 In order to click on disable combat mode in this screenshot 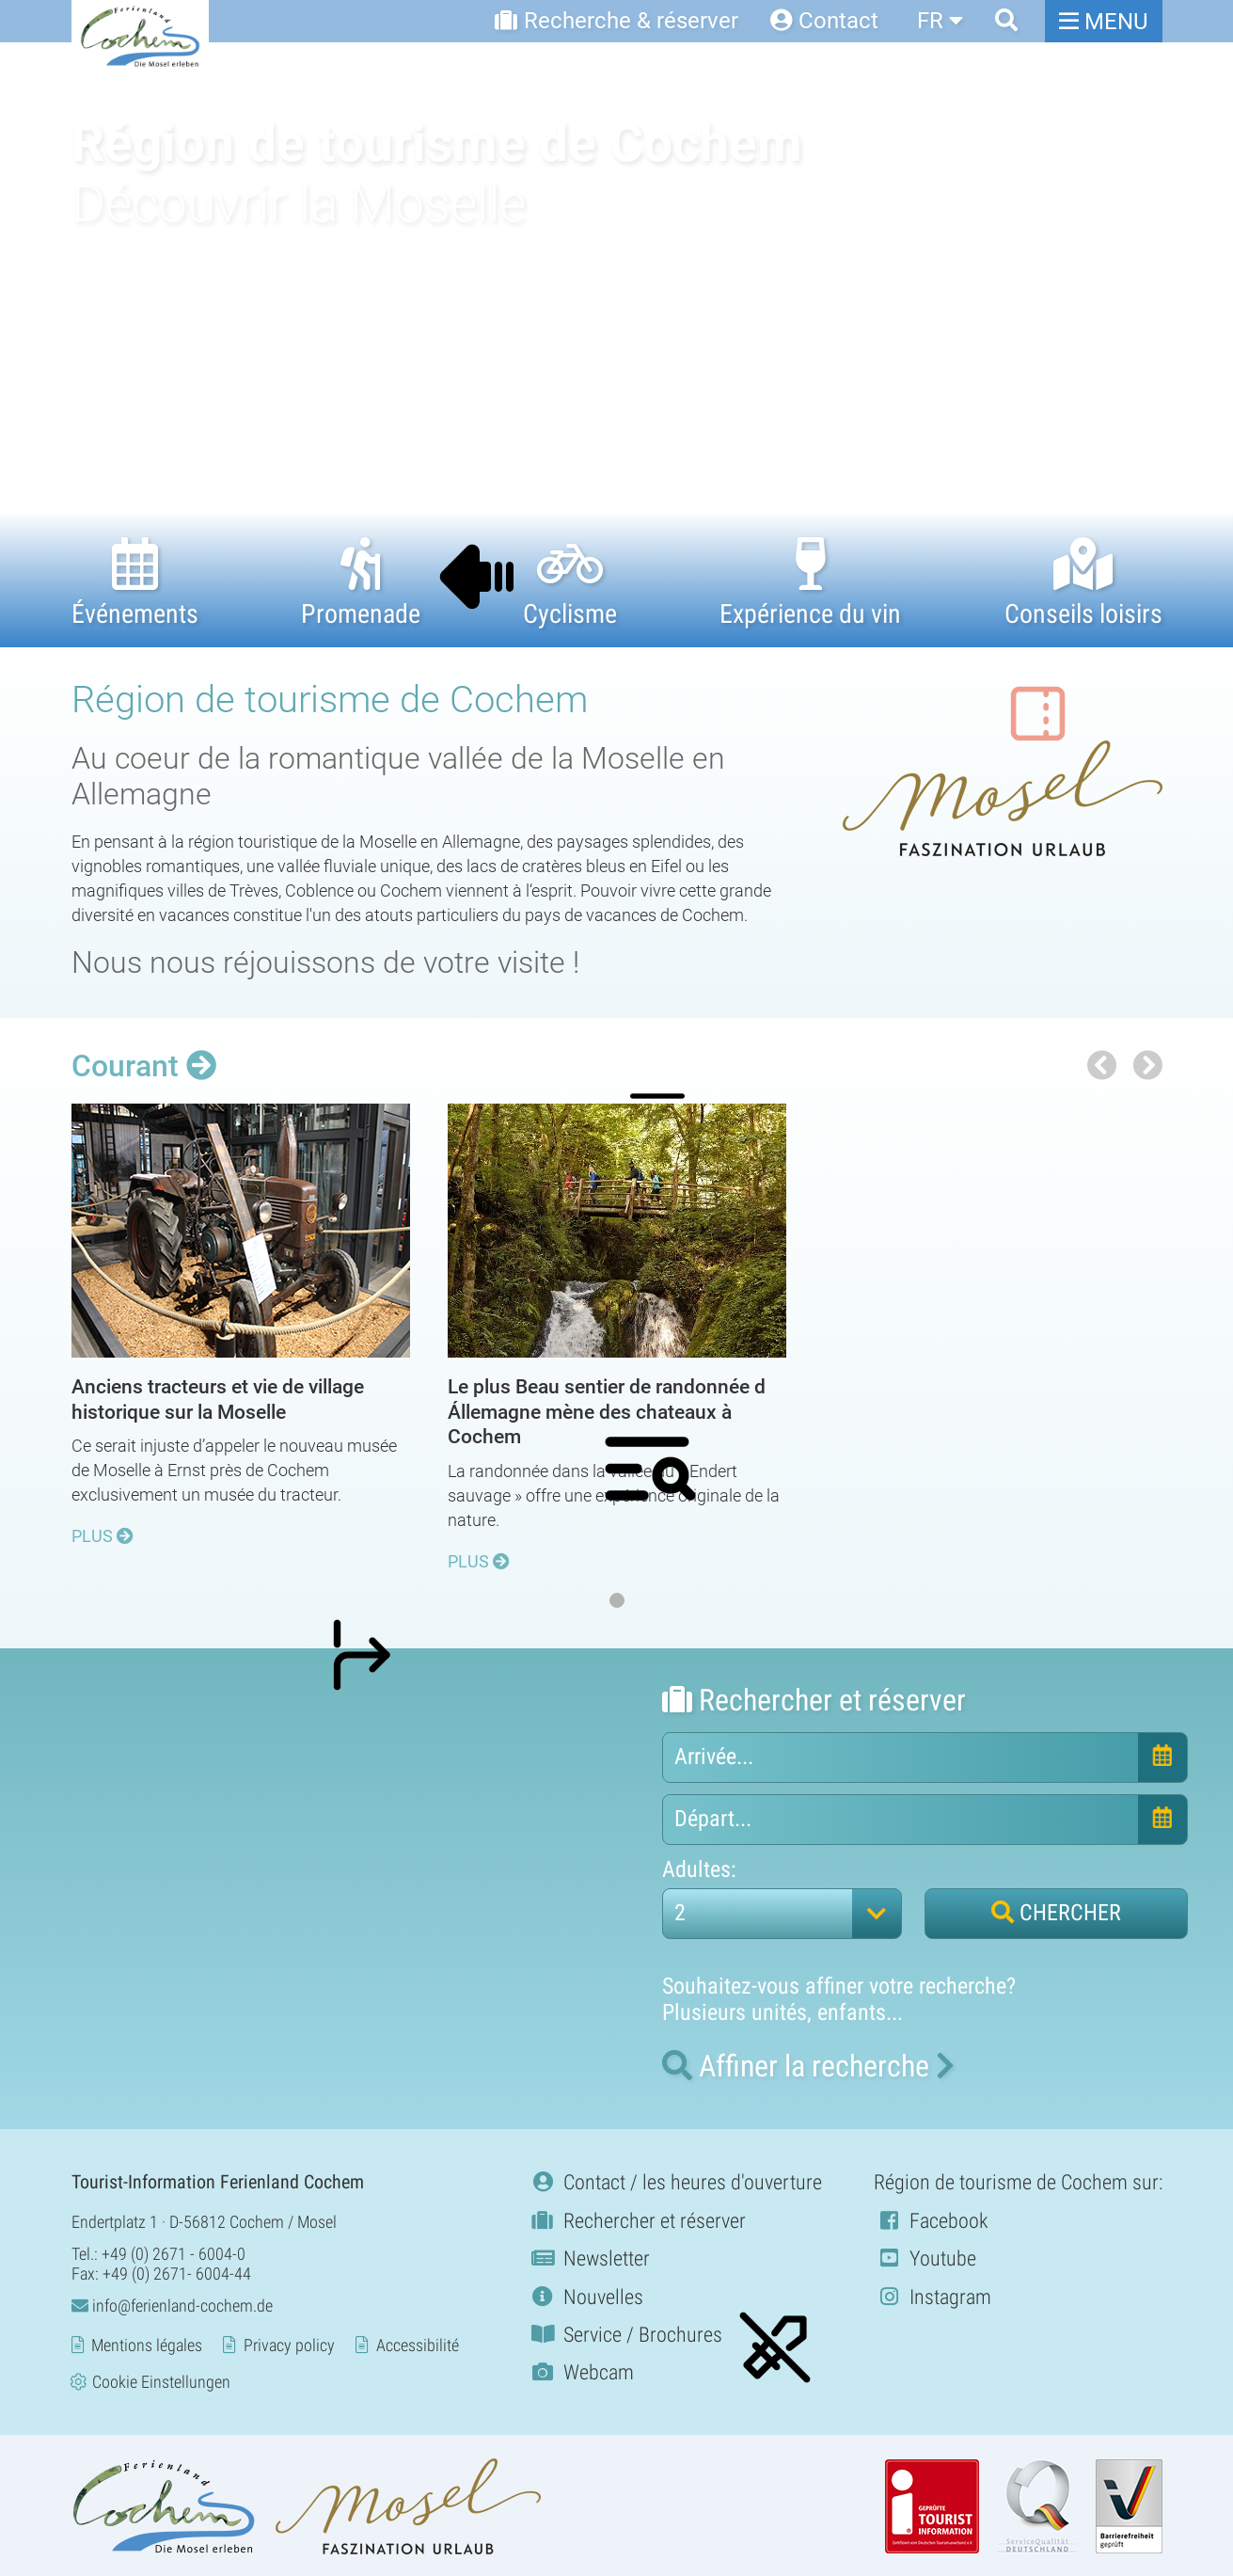, I will do `click(775, 2347)`.